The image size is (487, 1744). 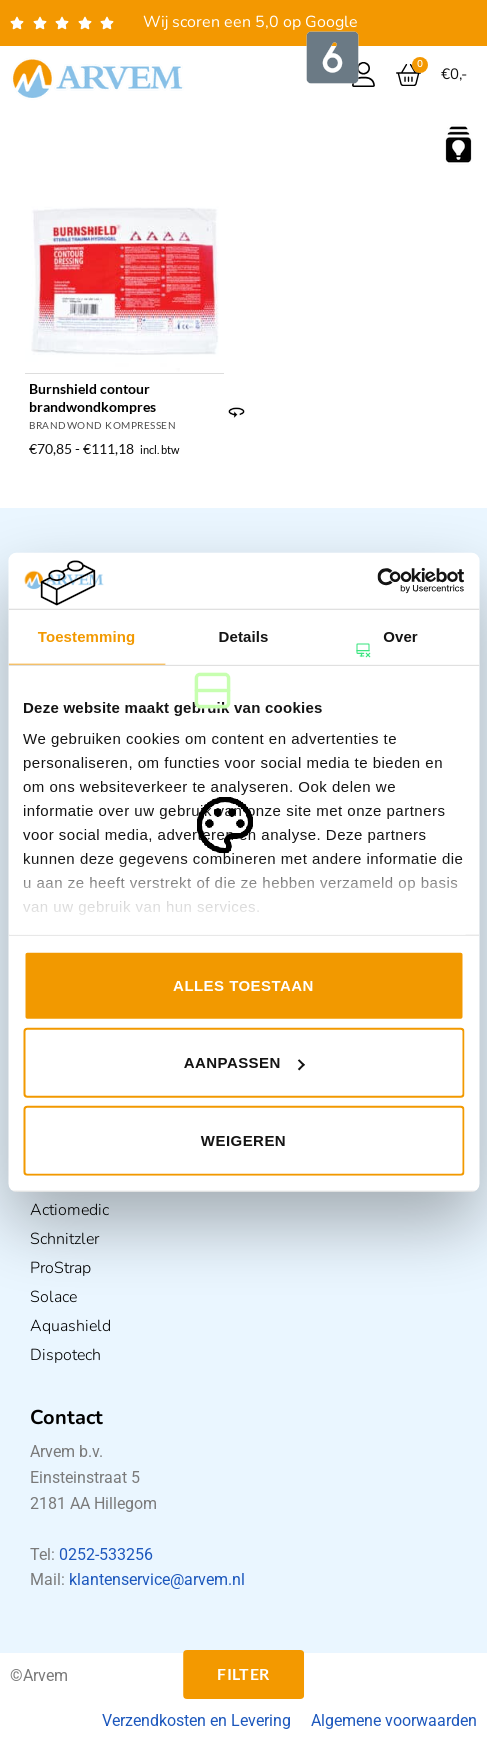 I want to click on indicates item number six in a list or sequence, so click(x=332, y=57).